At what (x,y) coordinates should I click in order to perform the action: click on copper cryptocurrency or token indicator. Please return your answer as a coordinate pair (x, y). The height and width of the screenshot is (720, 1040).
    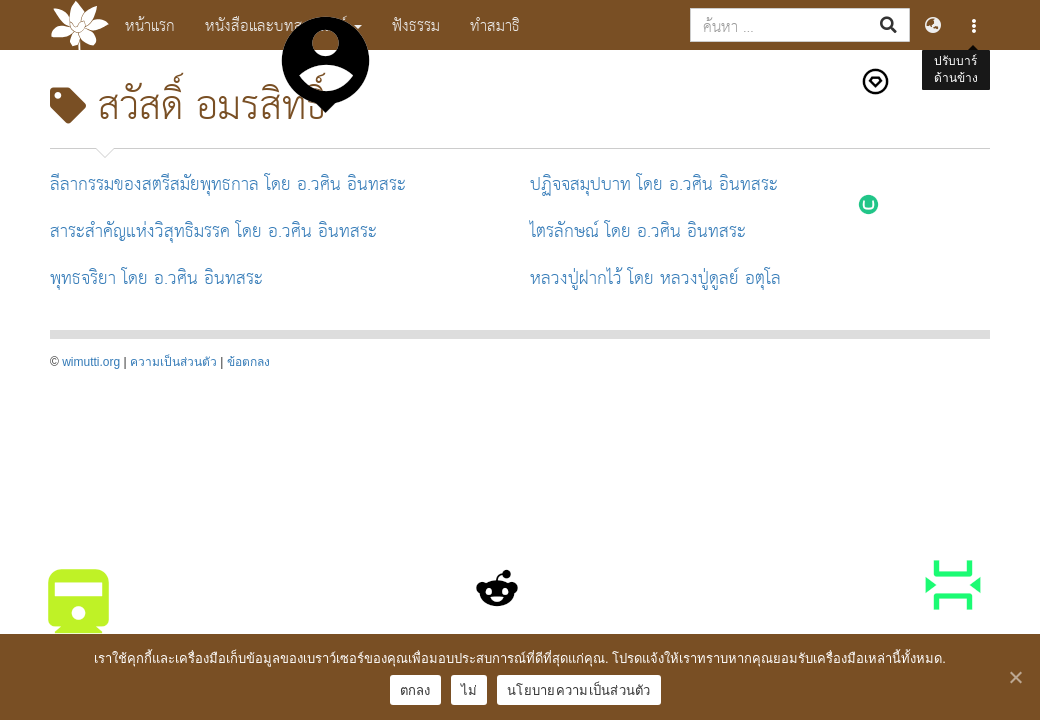
    Looking at the image, I should click on (875, 81).